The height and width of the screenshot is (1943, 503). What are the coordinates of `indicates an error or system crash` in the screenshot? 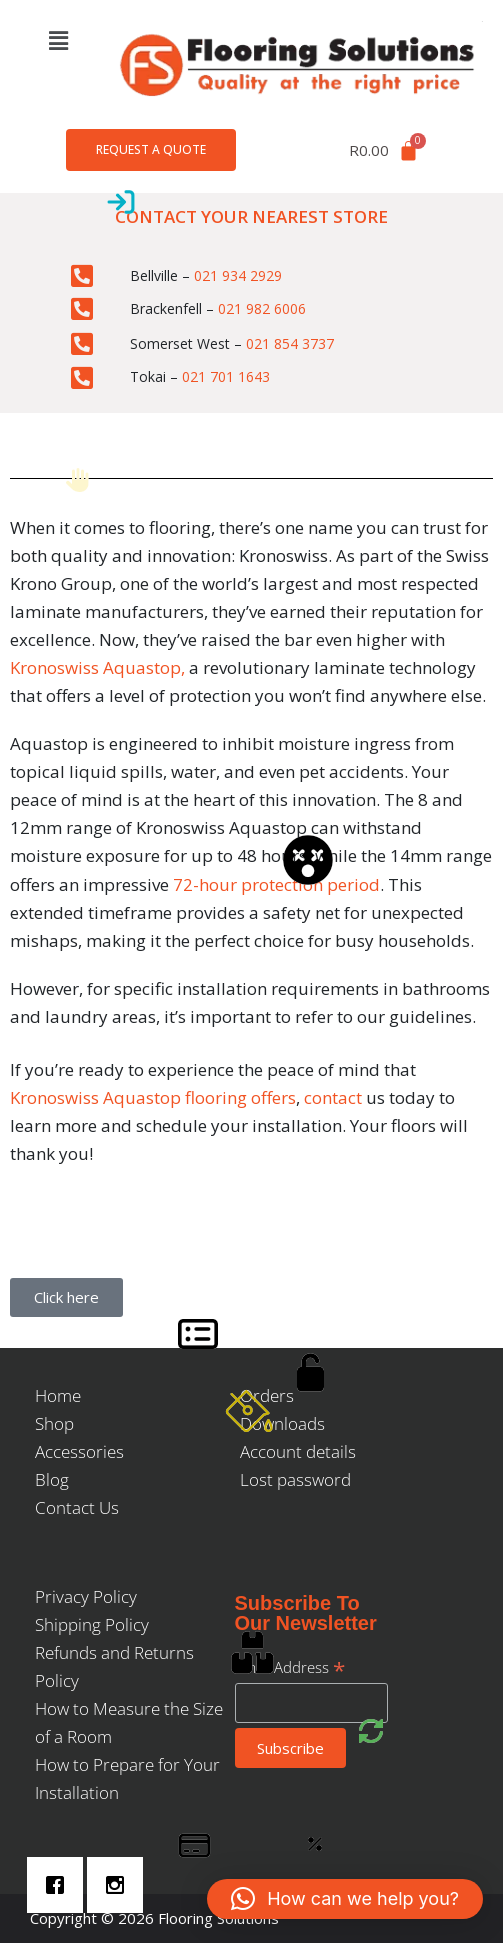 It's located at (308, 860).